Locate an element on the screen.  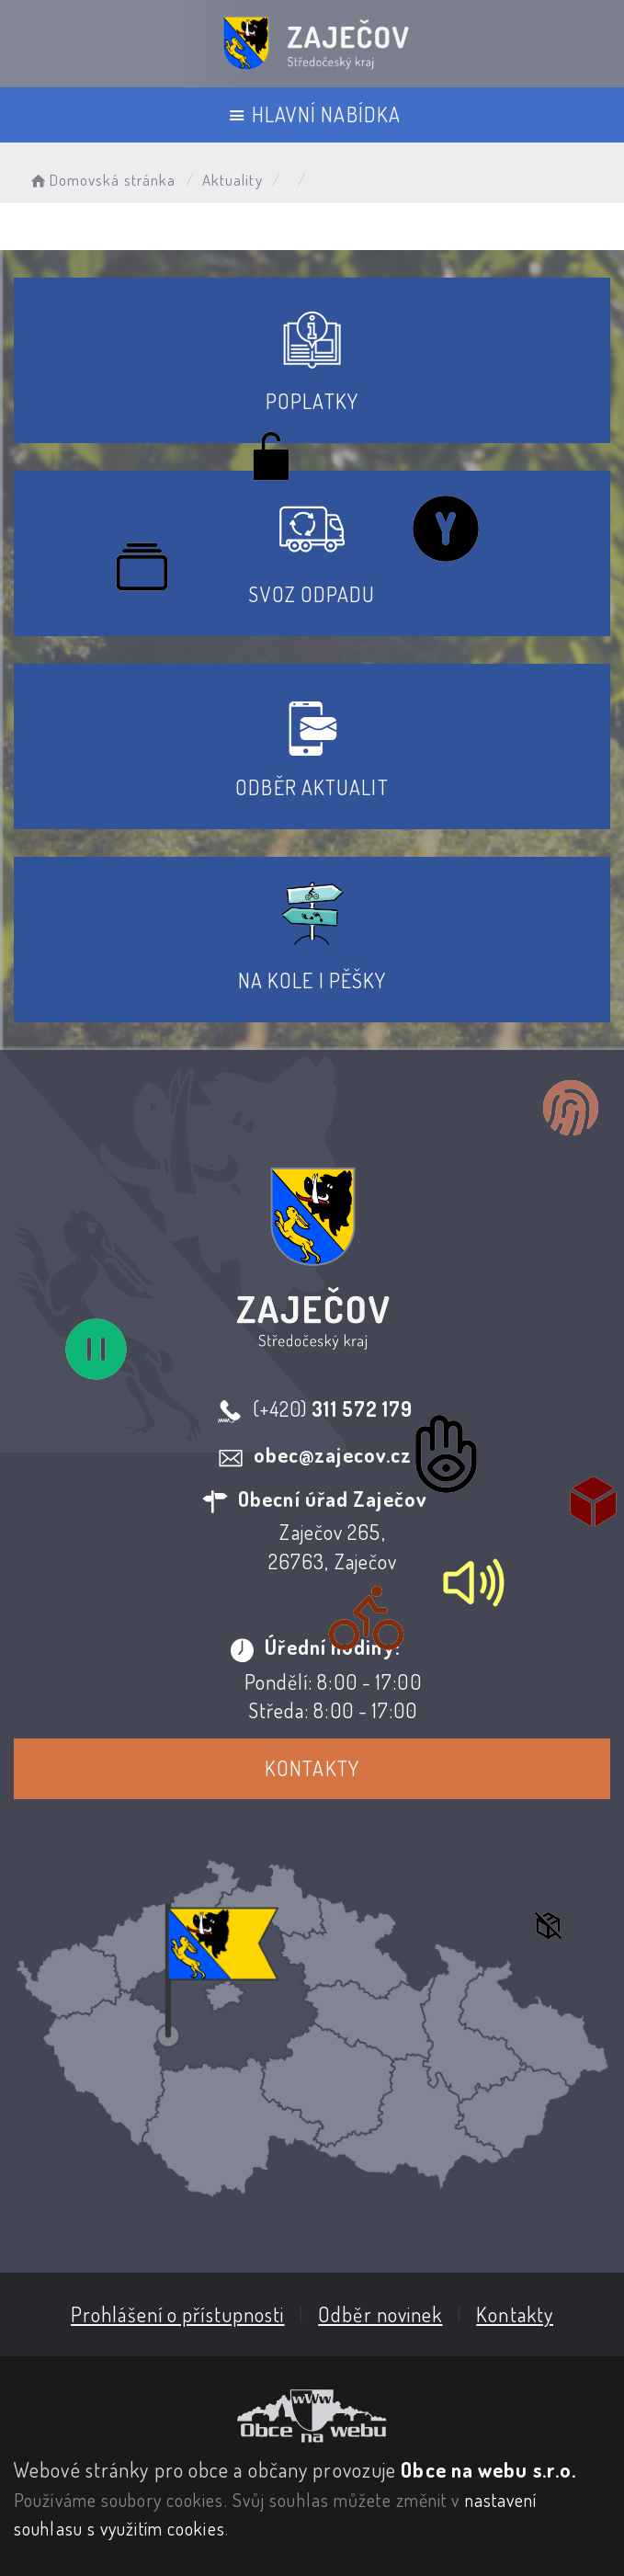
indicates items or options starting with the letter Y is located at coordinates (446, 529).